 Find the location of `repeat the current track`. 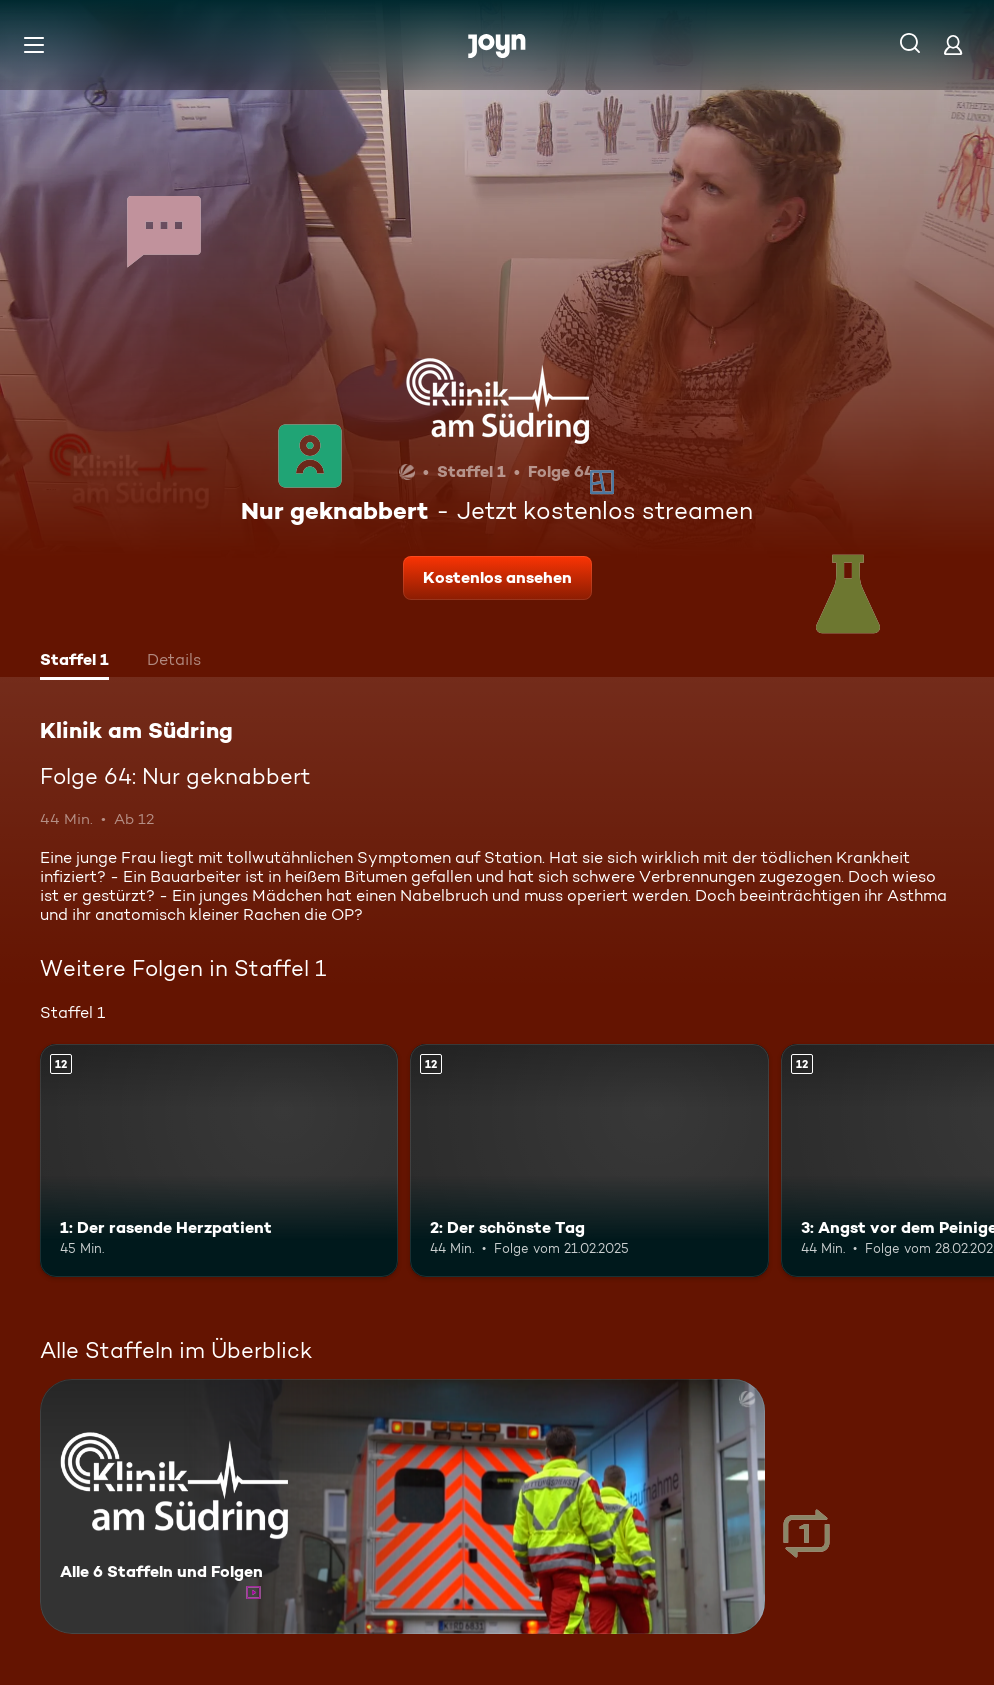

repeat the current track is located at coordinates (806, 1533).